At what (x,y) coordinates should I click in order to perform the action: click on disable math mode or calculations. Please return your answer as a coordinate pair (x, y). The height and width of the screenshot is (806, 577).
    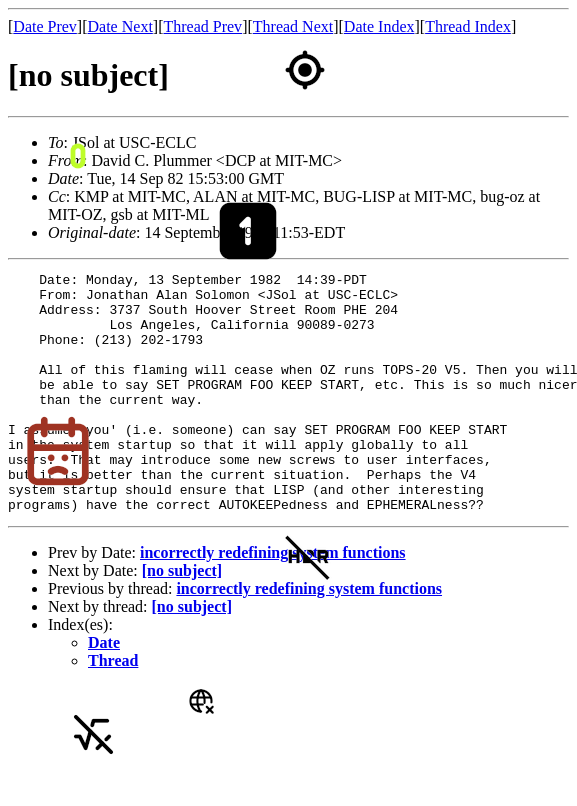
    Looking at the image, I should click on (93, 734).